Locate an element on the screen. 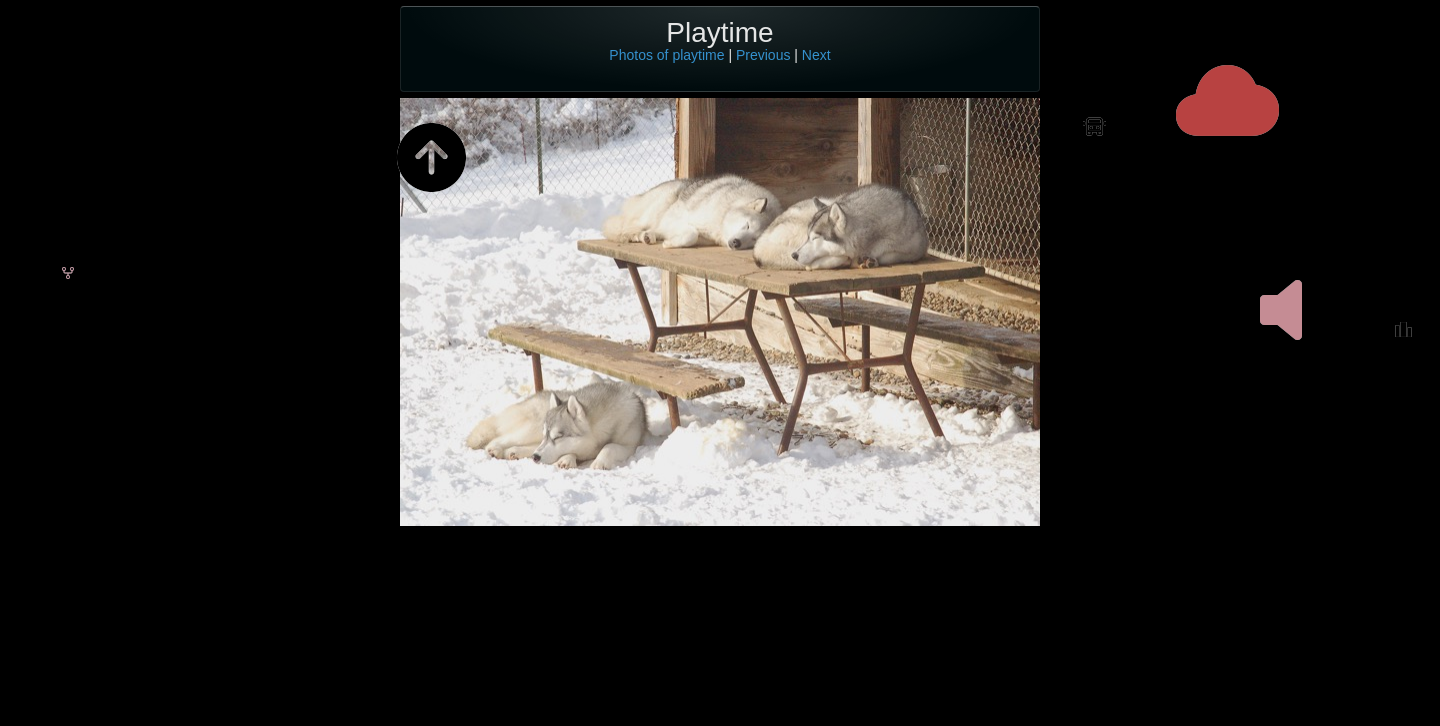  view rankings or leaderboard is located at coordinates (1403, 329).